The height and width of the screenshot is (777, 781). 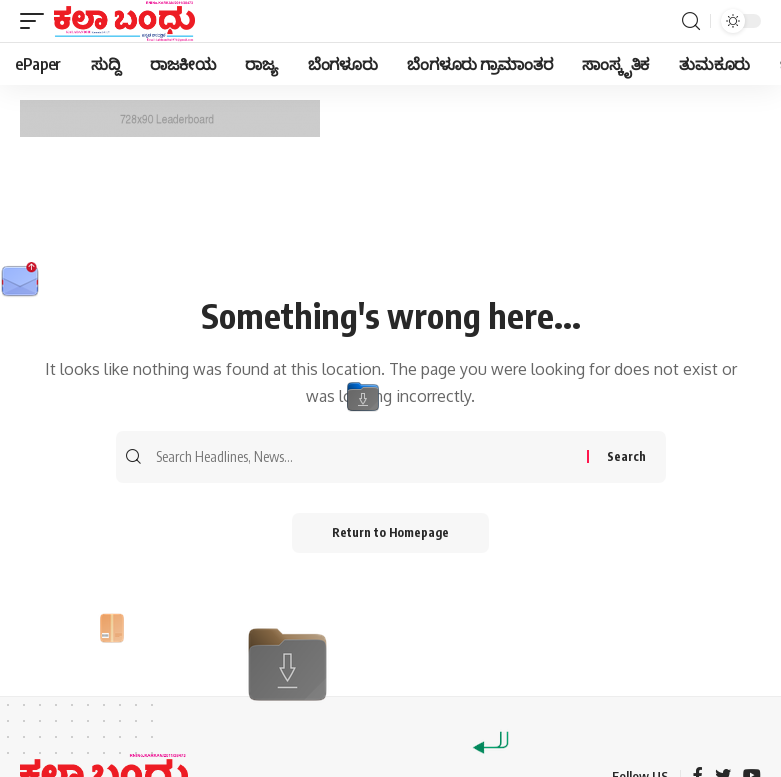 I want to click on a software package or archive file, so click(x=112, y=628).